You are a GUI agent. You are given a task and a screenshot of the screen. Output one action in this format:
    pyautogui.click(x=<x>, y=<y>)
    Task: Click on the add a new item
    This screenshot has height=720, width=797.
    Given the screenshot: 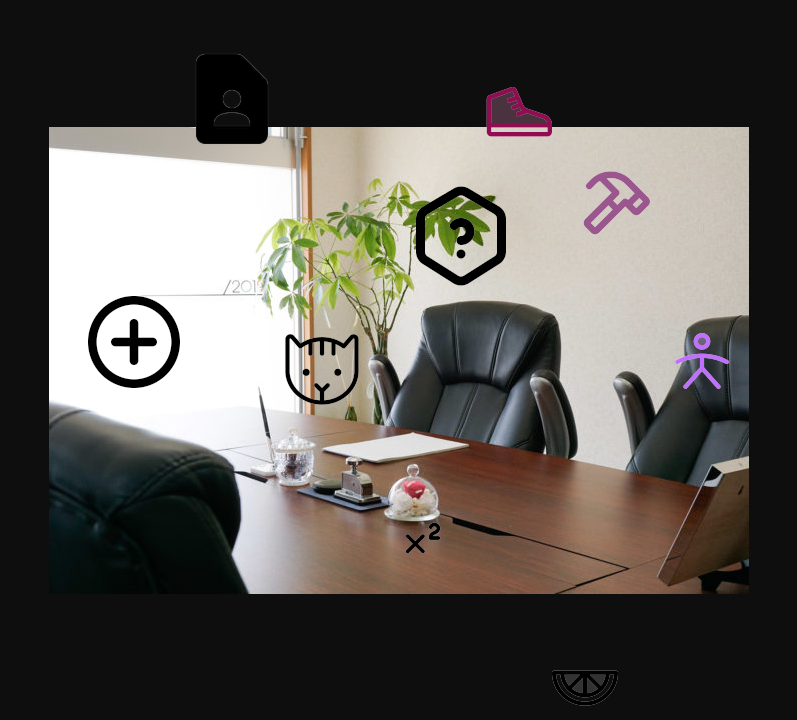 What is the action you would take?
    pyautogui.click(x=134, y=342)
    